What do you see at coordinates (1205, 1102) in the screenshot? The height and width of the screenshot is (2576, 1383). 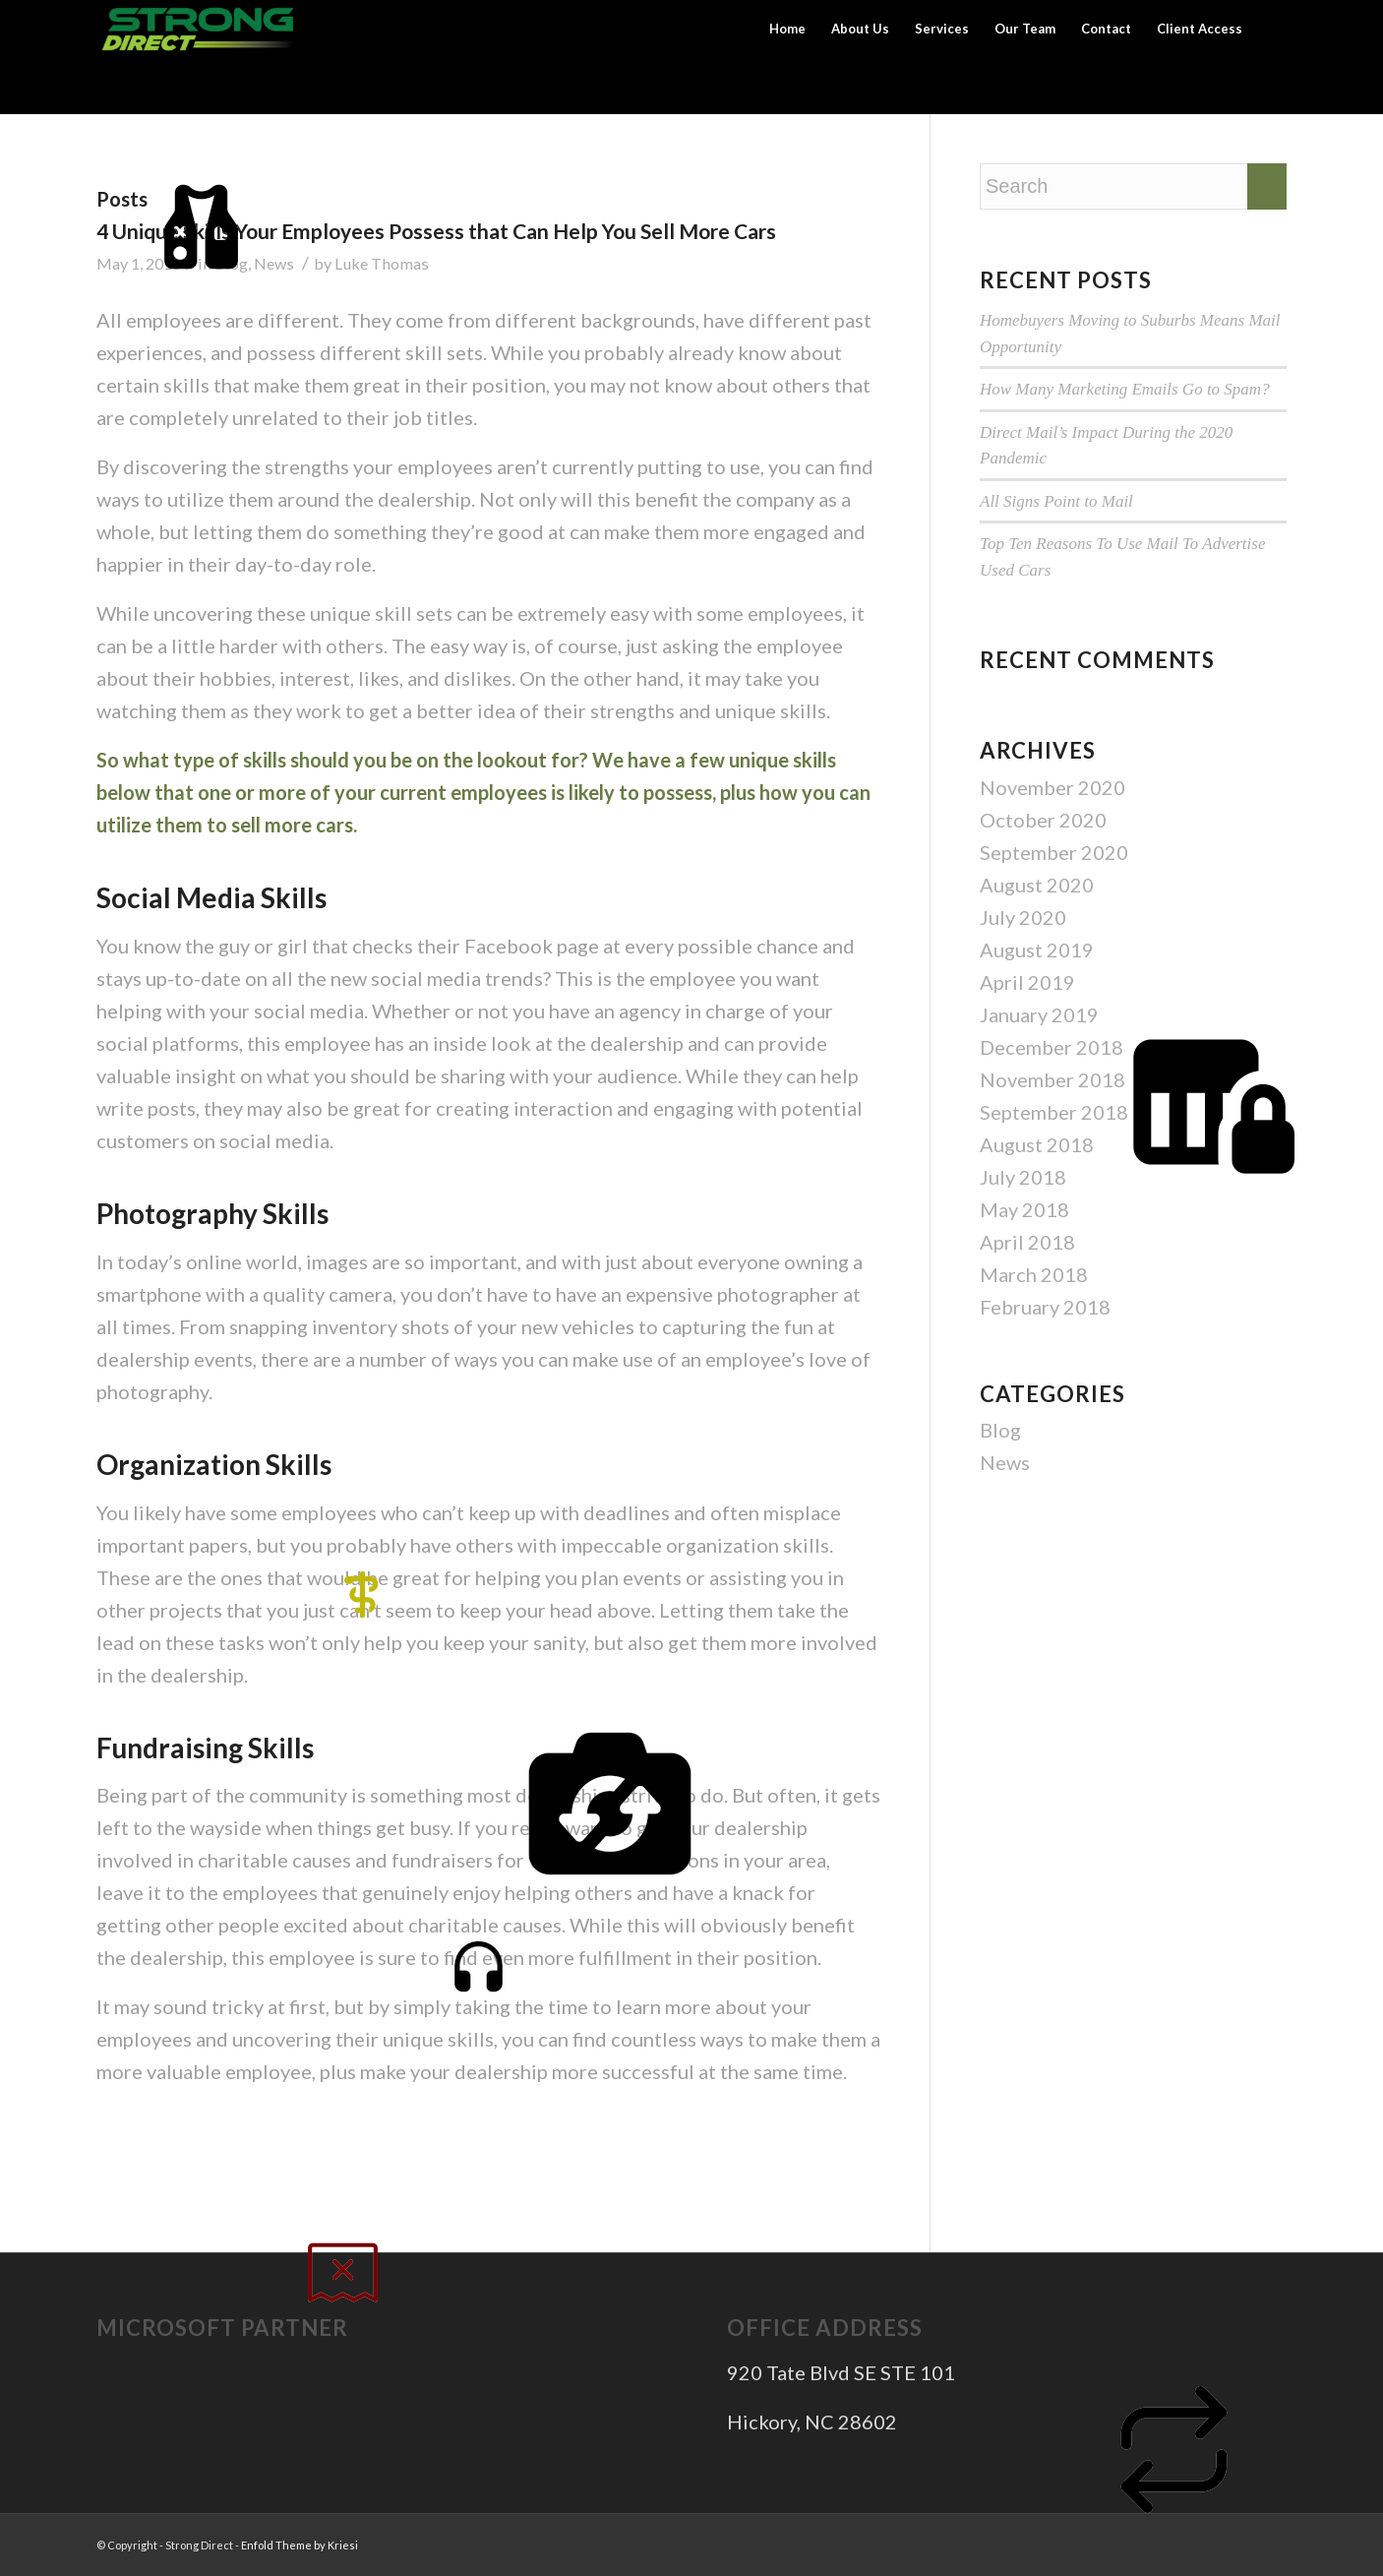 I see `lock a column in a spreadsheet or table` at bounding box center [1205, 1102].